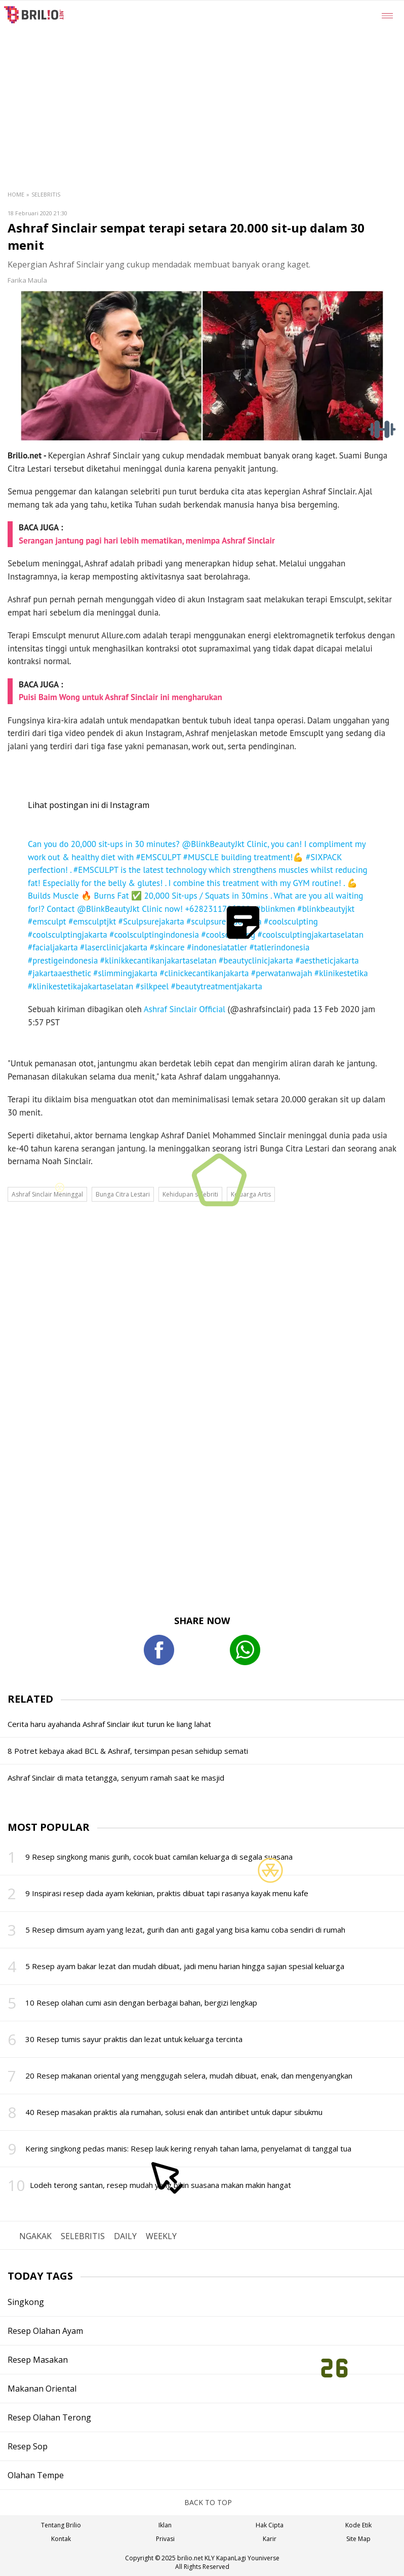 The image size is (404, 2576). What do you see at coordinates (219, 1181) in the screenshot?
I see `pentagon shape indicator` at bounding box center [219, 1181].